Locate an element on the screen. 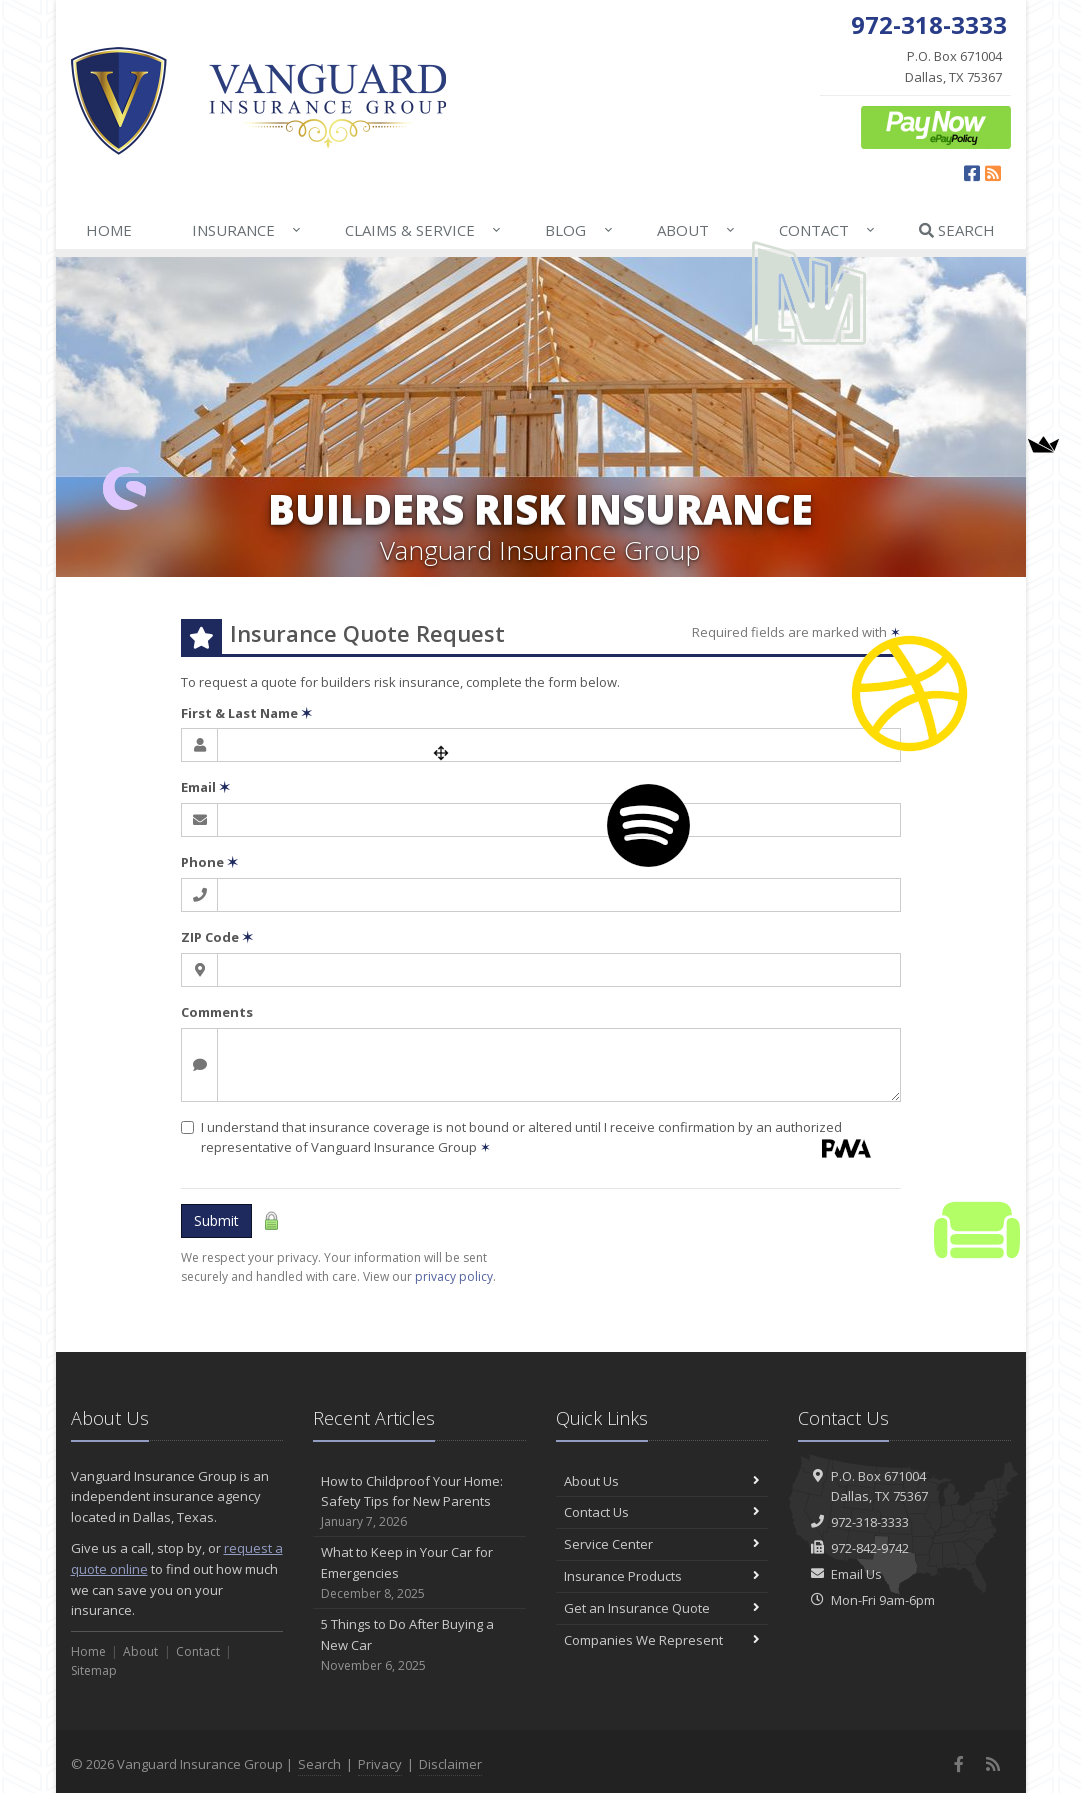 The width and height of the screenshot is (1081, 1793). dribbble logo is located at coordinates (909, 693).